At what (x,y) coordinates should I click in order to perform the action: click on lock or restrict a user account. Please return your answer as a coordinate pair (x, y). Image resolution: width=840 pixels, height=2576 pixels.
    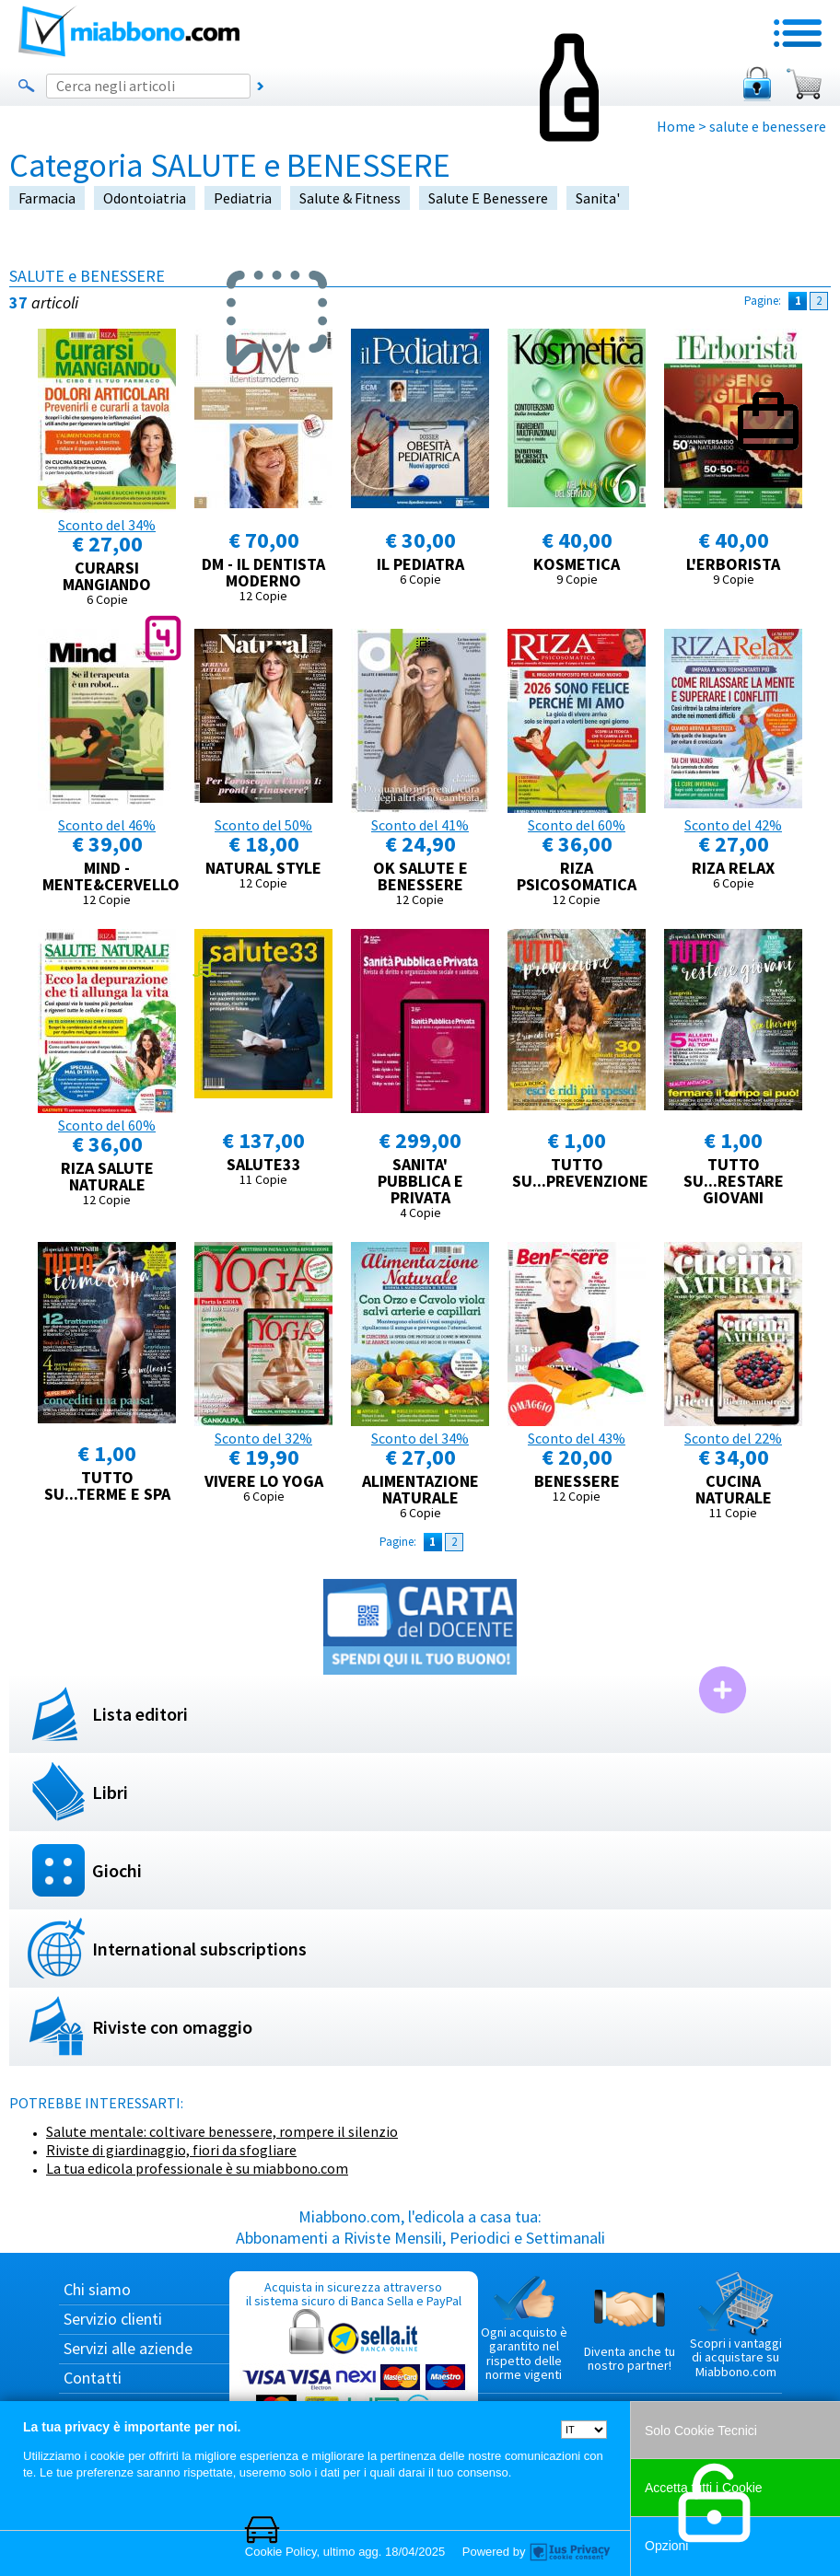
    Looking at the image, I should click on (69, 1337).